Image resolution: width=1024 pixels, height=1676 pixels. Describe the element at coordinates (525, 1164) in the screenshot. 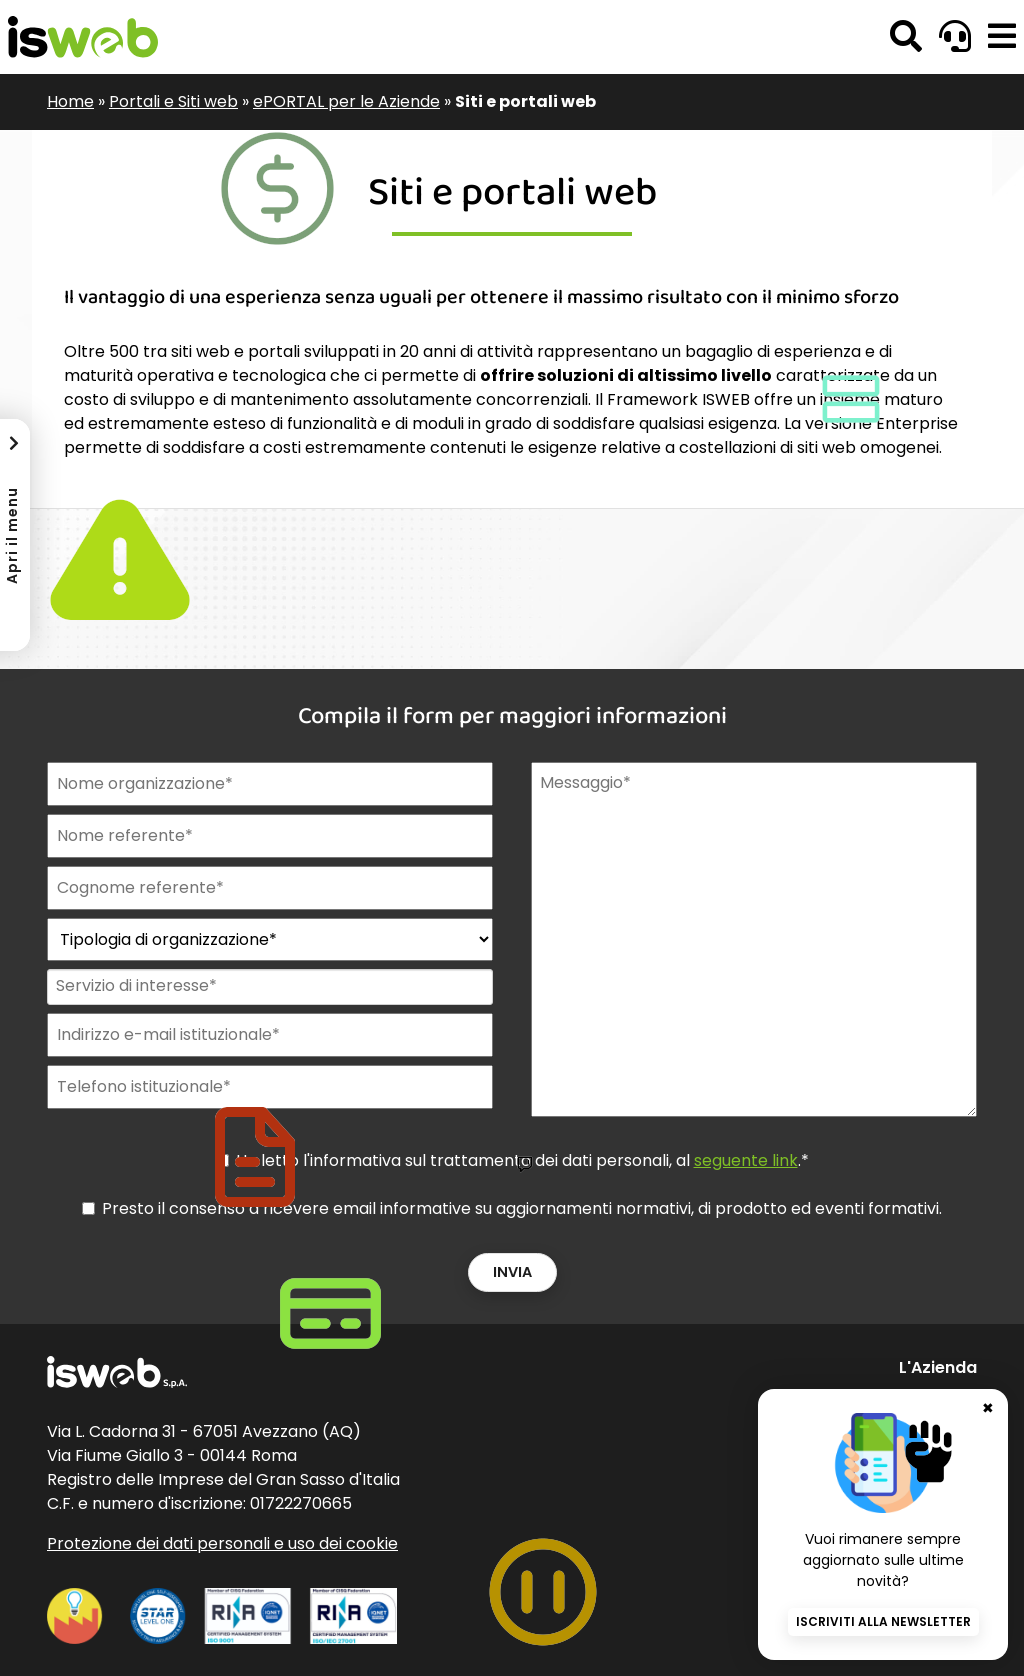

I see `open twitch app or website` at that location.